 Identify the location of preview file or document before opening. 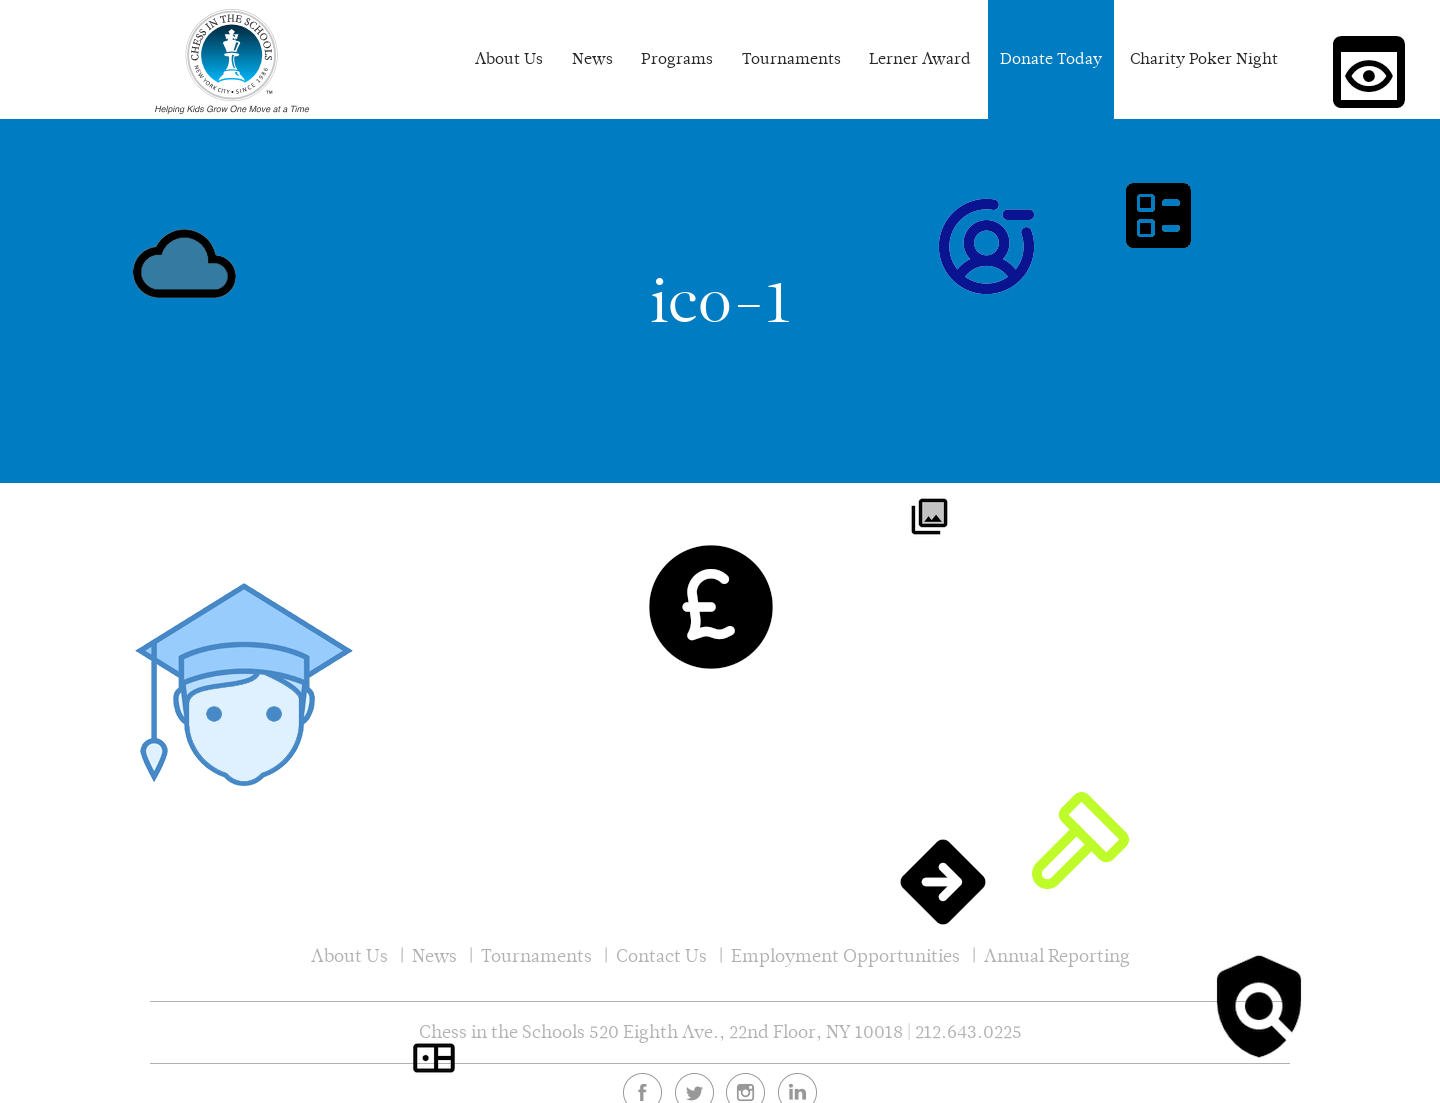
(1369, 72).